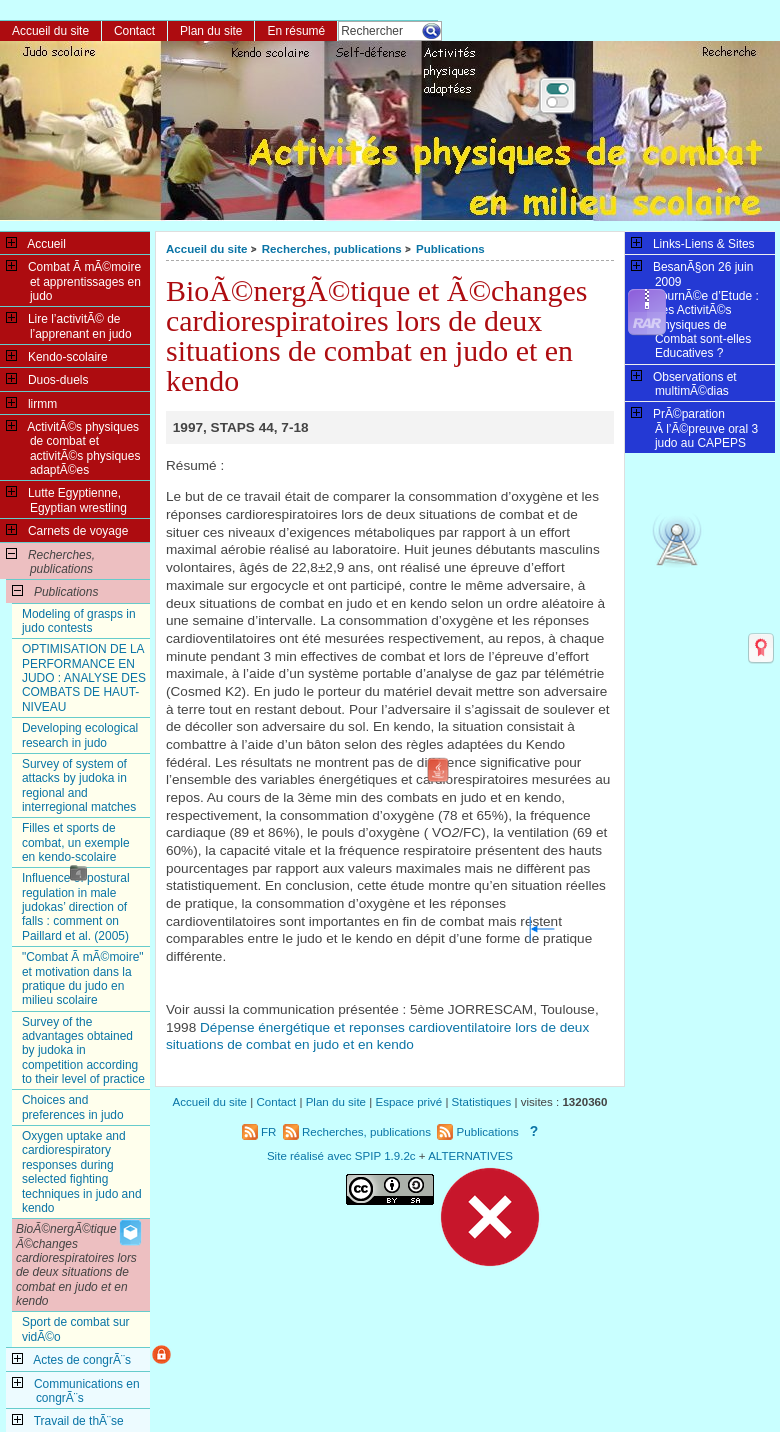 This screenshot has height=1432, width=780. What do you see at coordinates (161, 1354) in the screenshot?
I see `access screen lock or security settings` at bounding box center [161, 1354].